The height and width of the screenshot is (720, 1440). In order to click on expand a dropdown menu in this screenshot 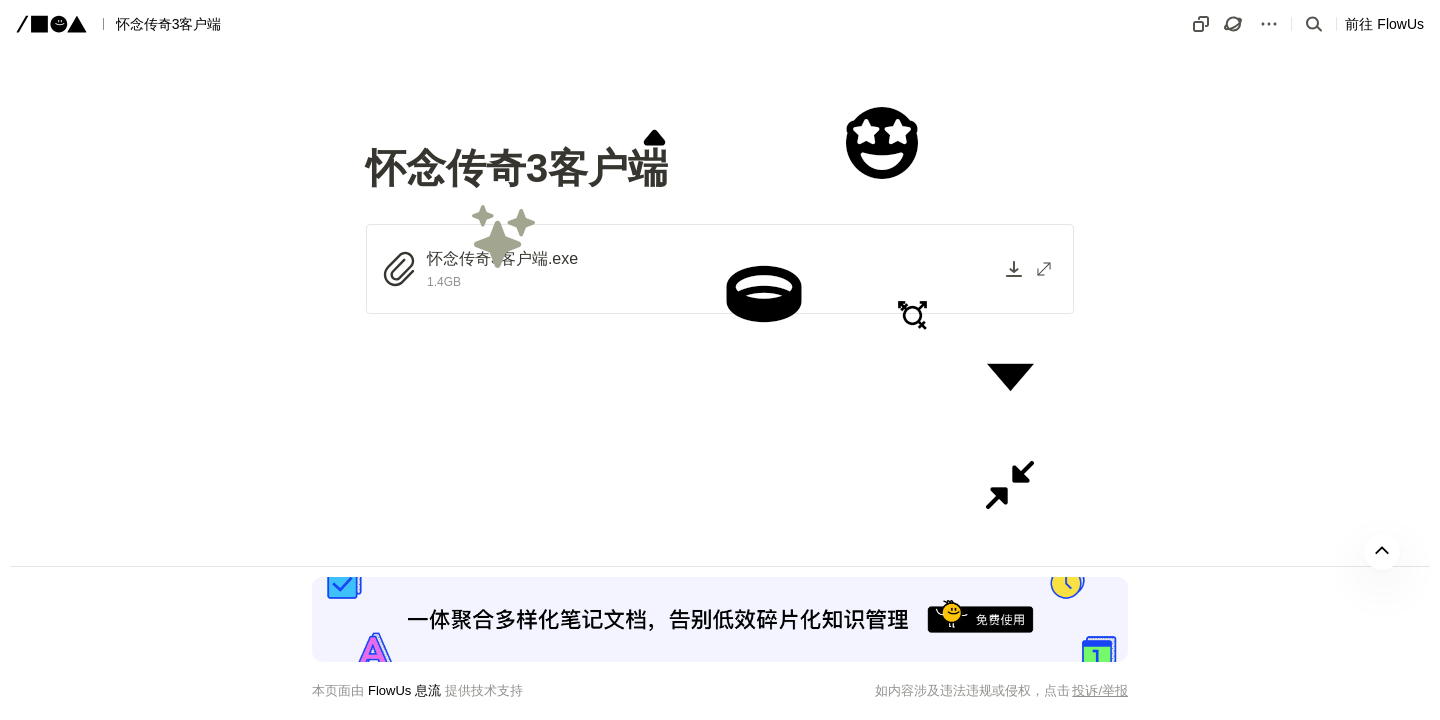, I will do `click(1010, 377)`.